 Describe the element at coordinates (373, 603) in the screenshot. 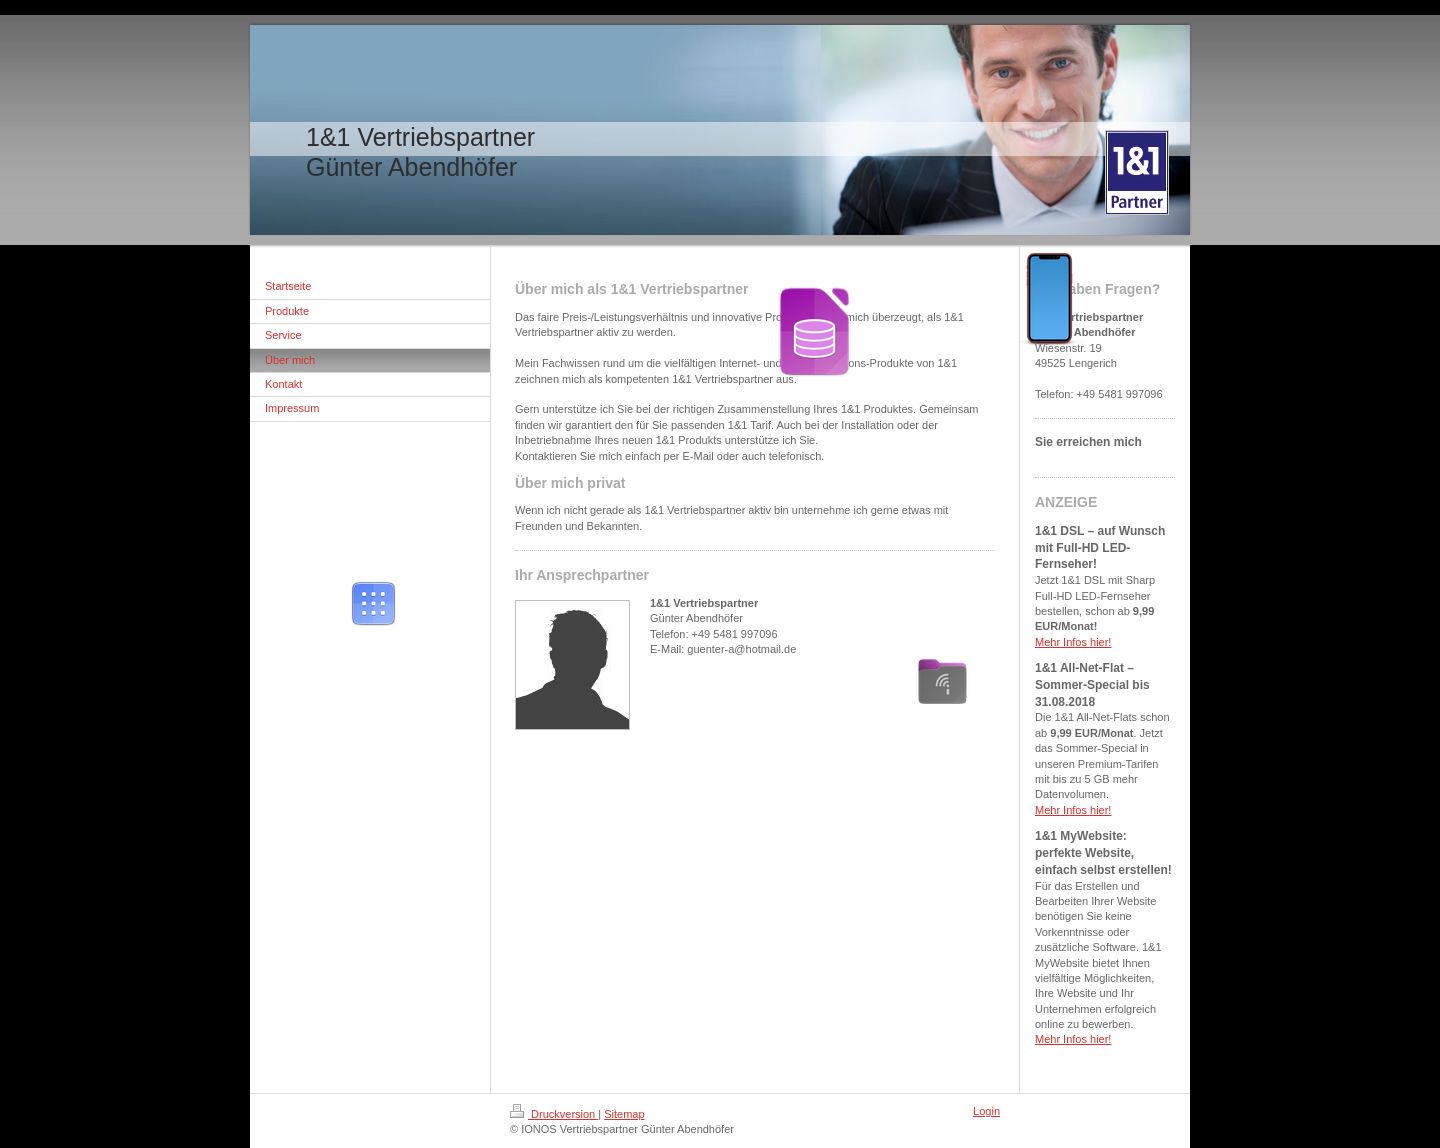

I see `open the app launcher or application grid` at that location.